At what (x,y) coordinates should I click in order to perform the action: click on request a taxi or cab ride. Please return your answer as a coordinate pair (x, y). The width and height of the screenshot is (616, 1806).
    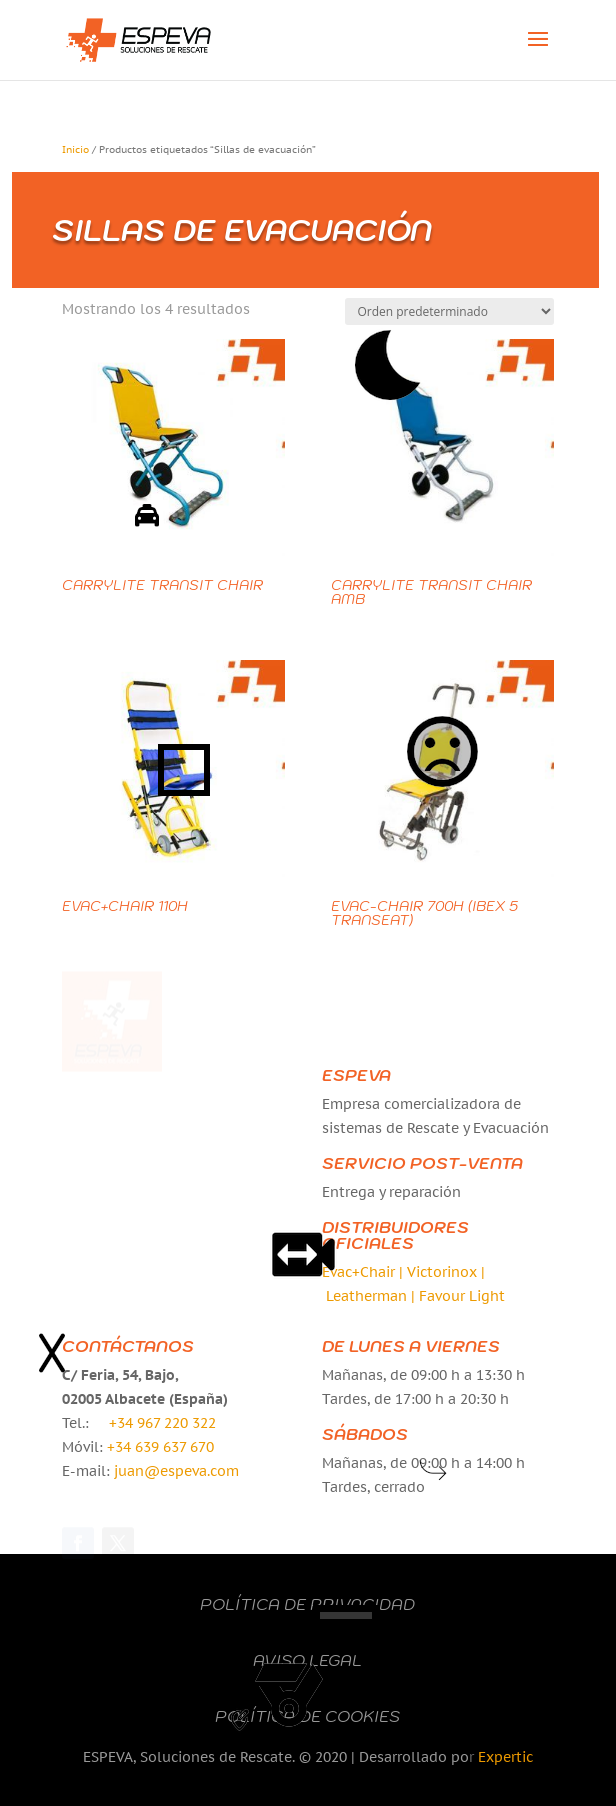
    Looking at the image, I should click on (147, 516).